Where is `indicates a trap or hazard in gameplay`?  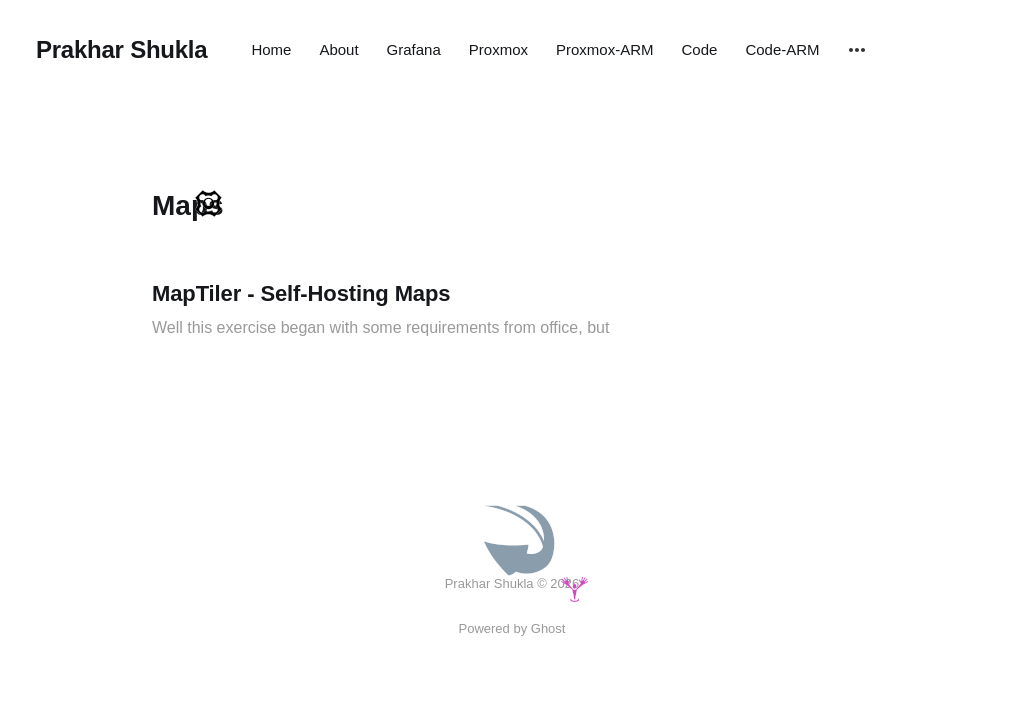
indicates a trap or hazard in gameplay is located at coordinates (574, 588).